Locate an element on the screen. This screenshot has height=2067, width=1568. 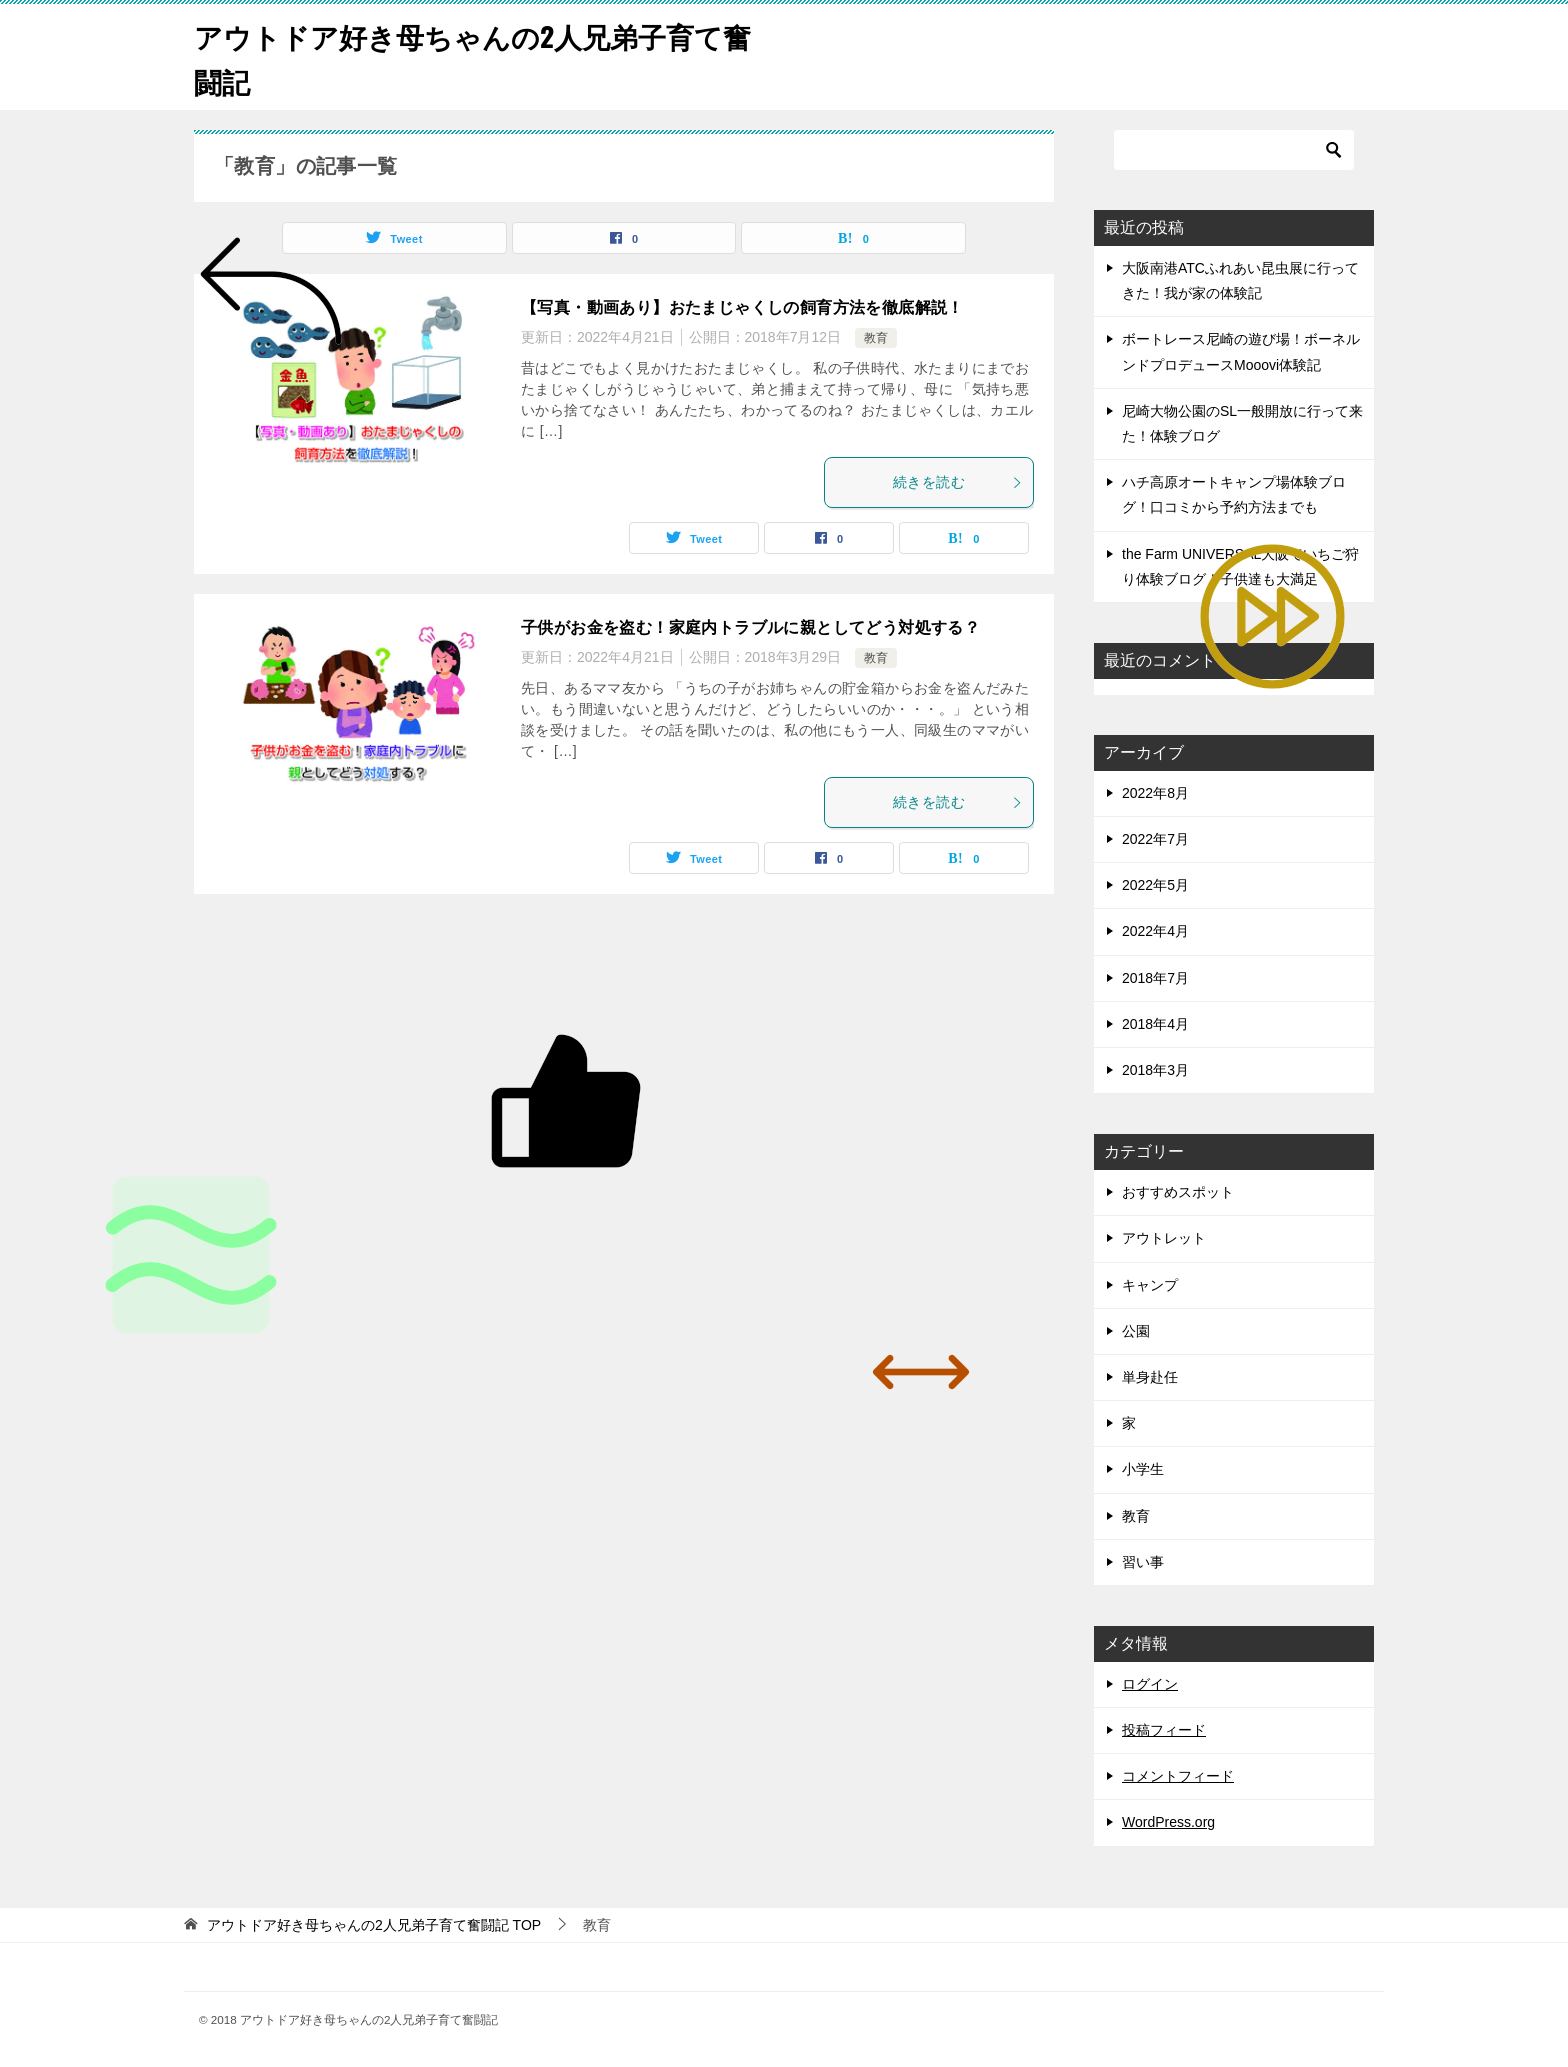
go back to previous screen is located at coordinates (271, 291).